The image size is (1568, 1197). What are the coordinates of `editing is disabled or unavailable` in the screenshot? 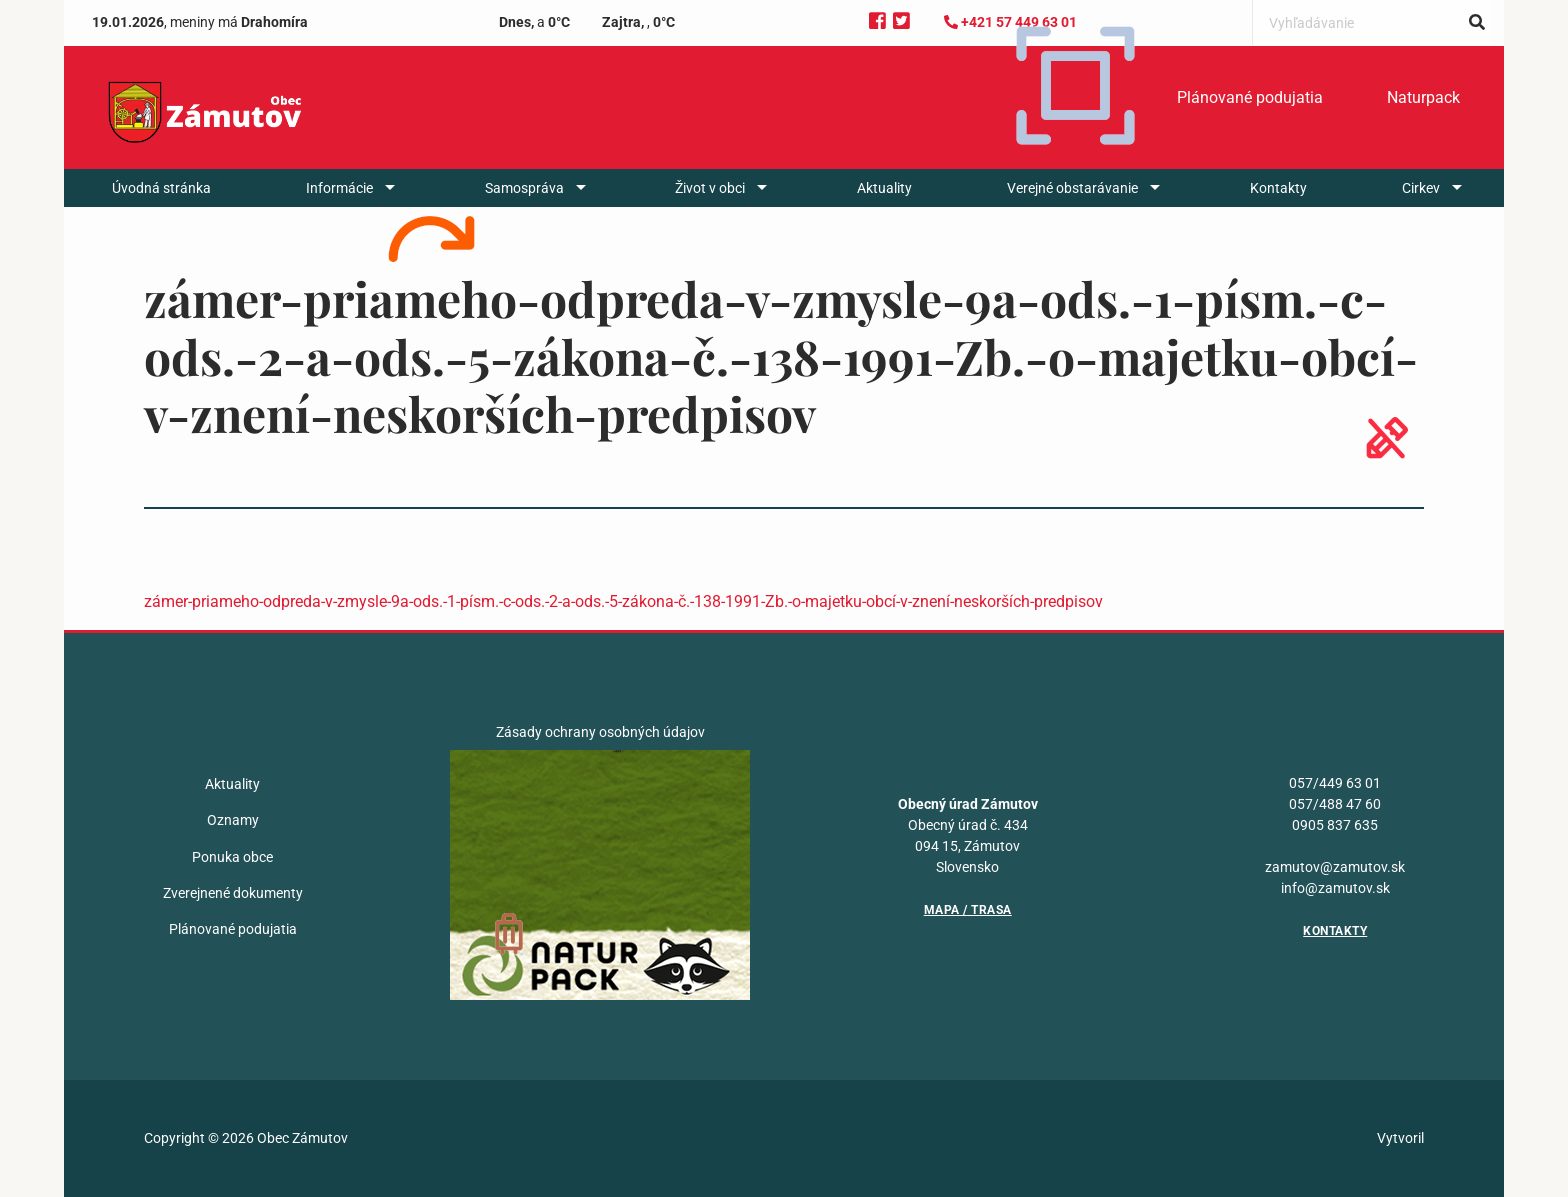 It's located at (1386, 438).